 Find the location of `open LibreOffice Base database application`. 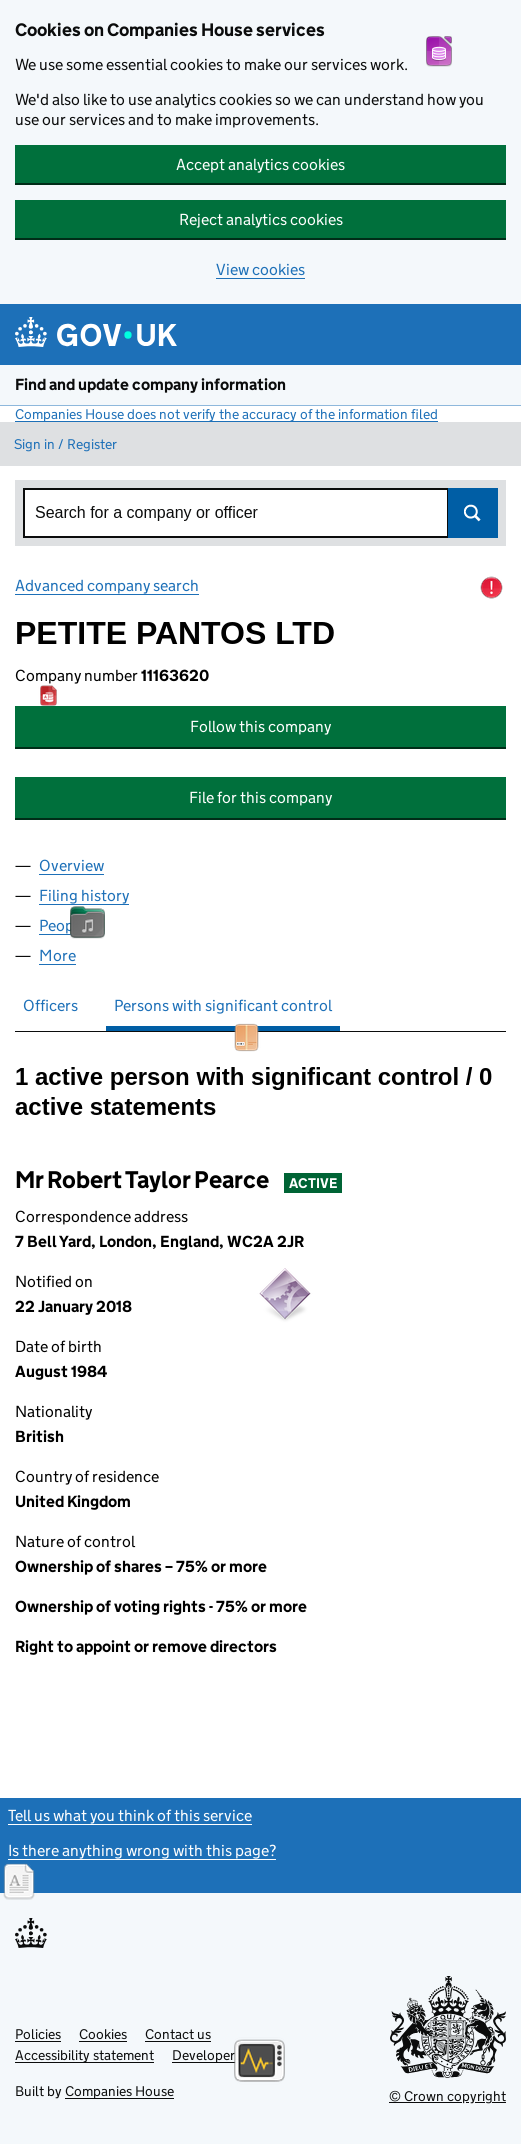

open LibreOffice Base database application is located at coordinates (439, 51).